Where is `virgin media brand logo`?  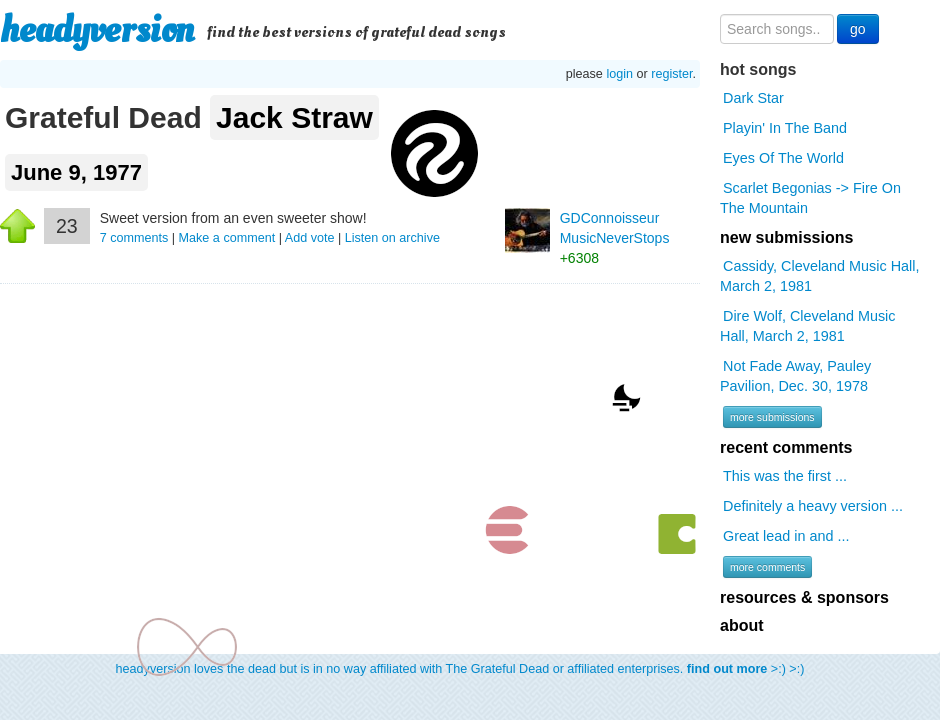 virgin media brand logo is located at coordinates (187, 647).